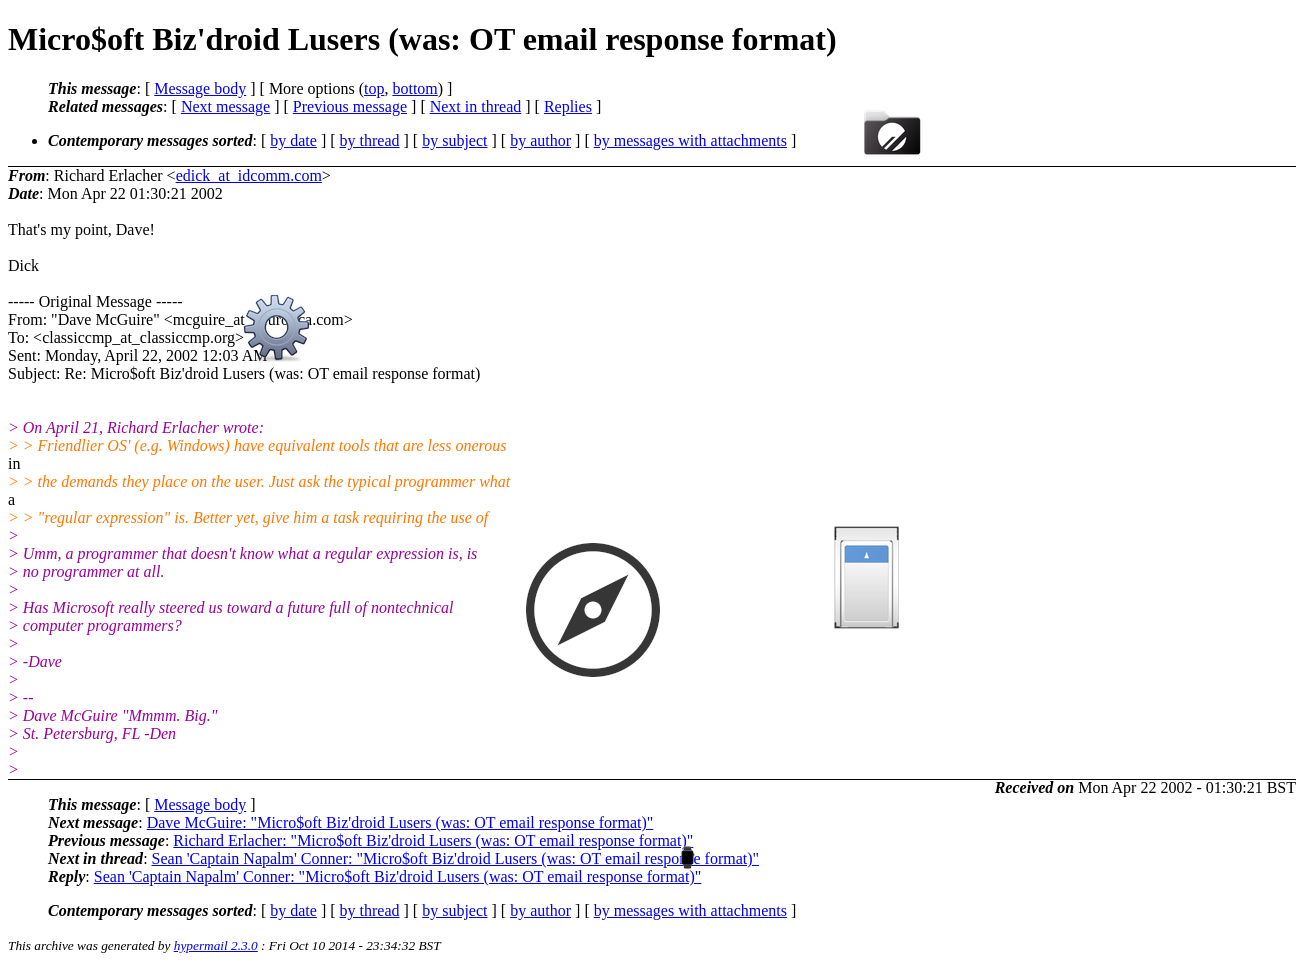 The height and width of the screenshot is (970, 1304). I want to click on apple watch series 6 device icon, so click(687, 857).